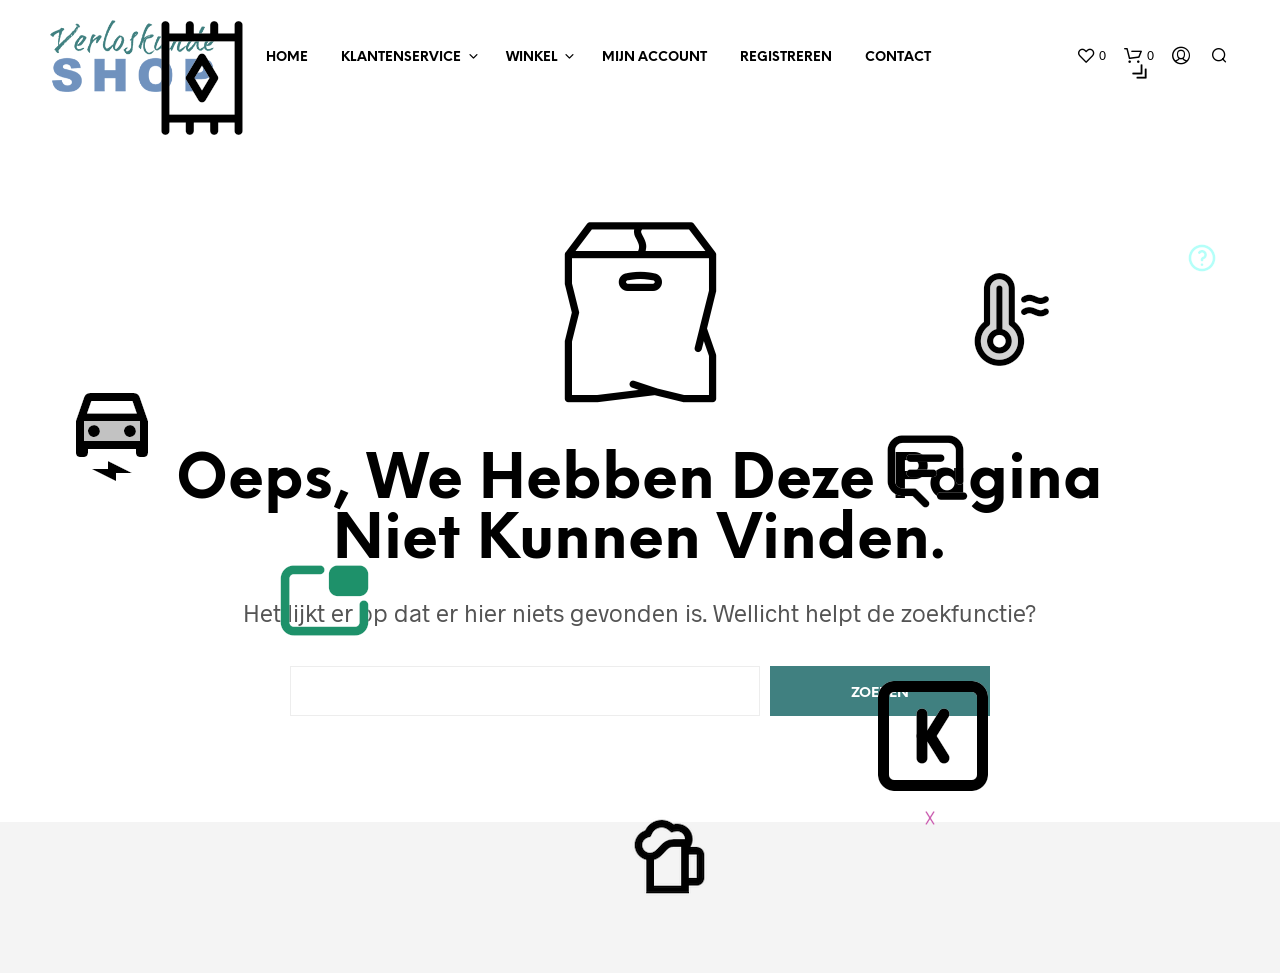 The height and width of the screenshot is (973, 1280). What do you see at coordinates (930, 818) in the screenshot?
I see `close or dismiss a window` at bounding box center [930, 818].